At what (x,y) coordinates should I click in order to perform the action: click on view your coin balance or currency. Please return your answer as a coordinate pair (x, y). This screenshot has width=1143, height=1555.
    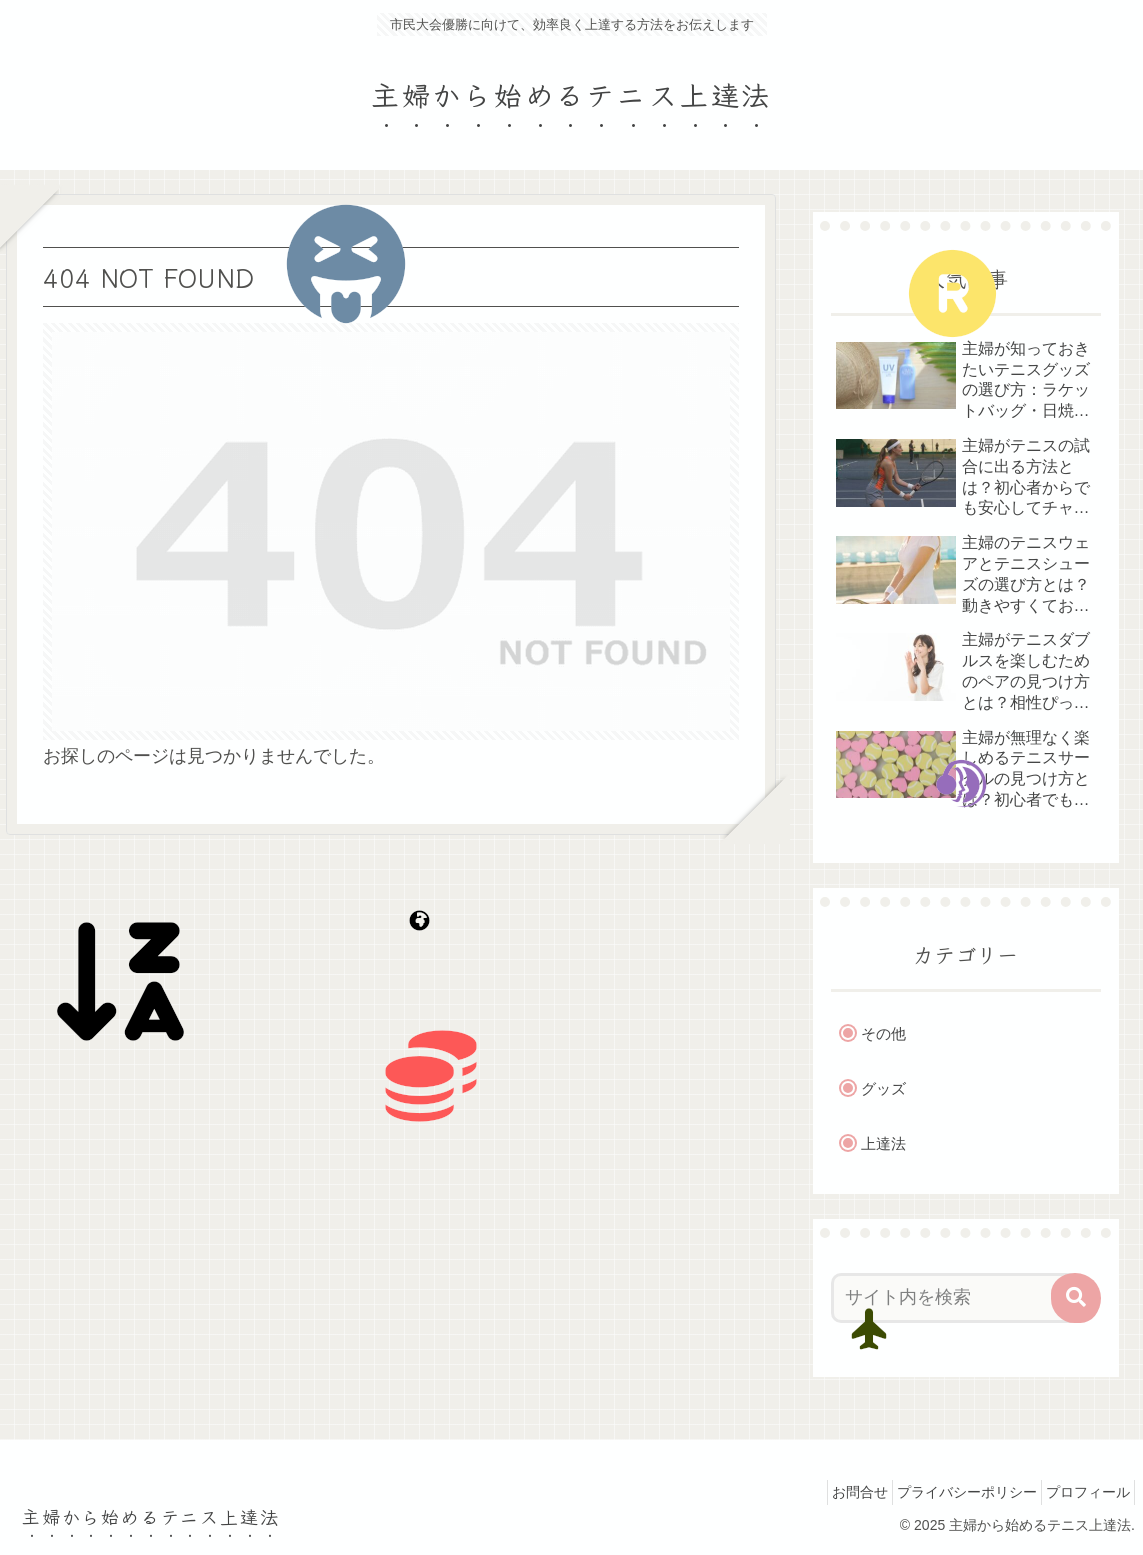
    Looking at the image, I should click on (431, 1076).